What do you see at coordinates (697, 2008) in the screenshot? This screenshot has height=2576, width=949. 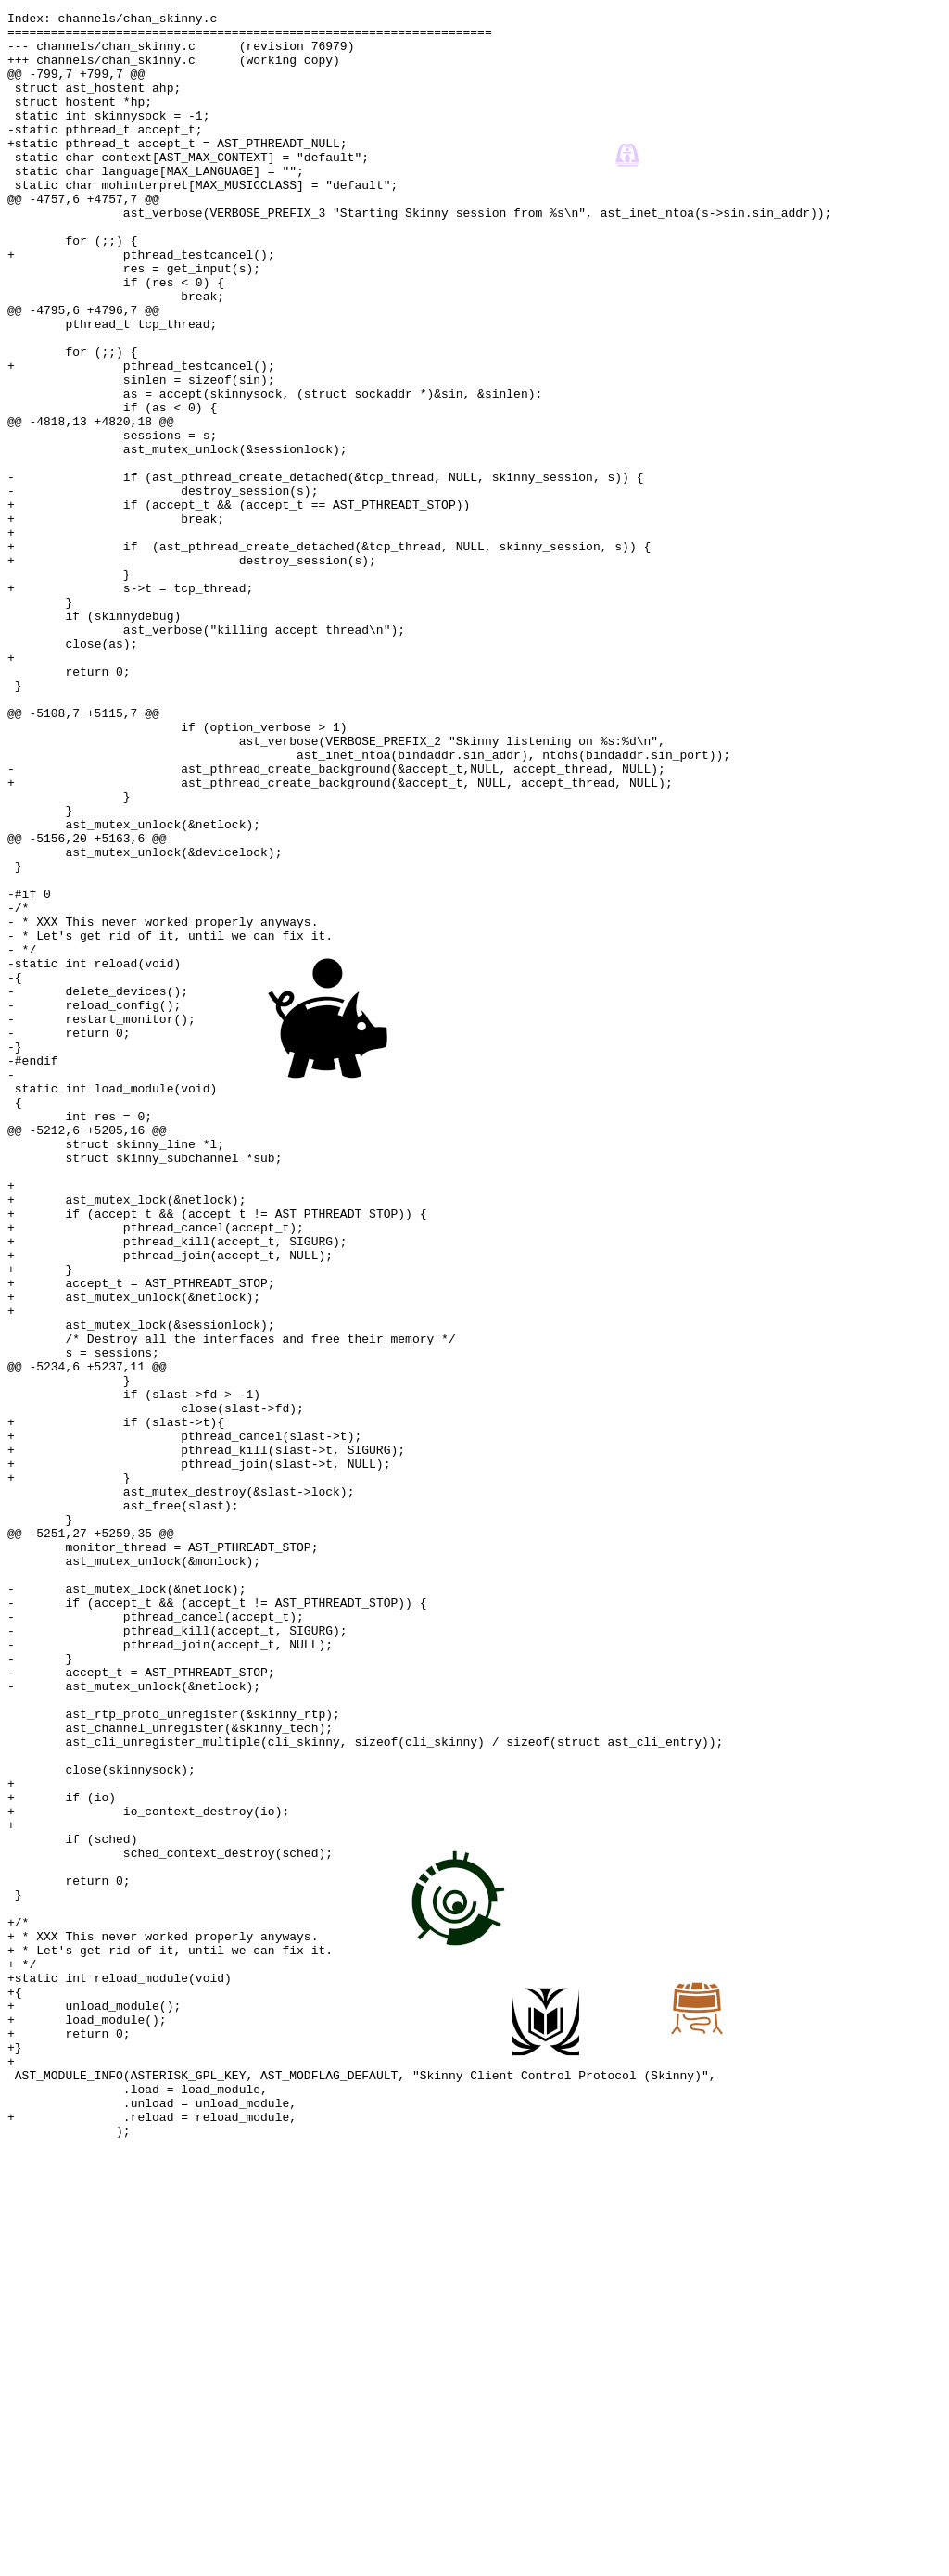 I see `select claymore mine weapon or trap` at bounding box center [697, 2008].